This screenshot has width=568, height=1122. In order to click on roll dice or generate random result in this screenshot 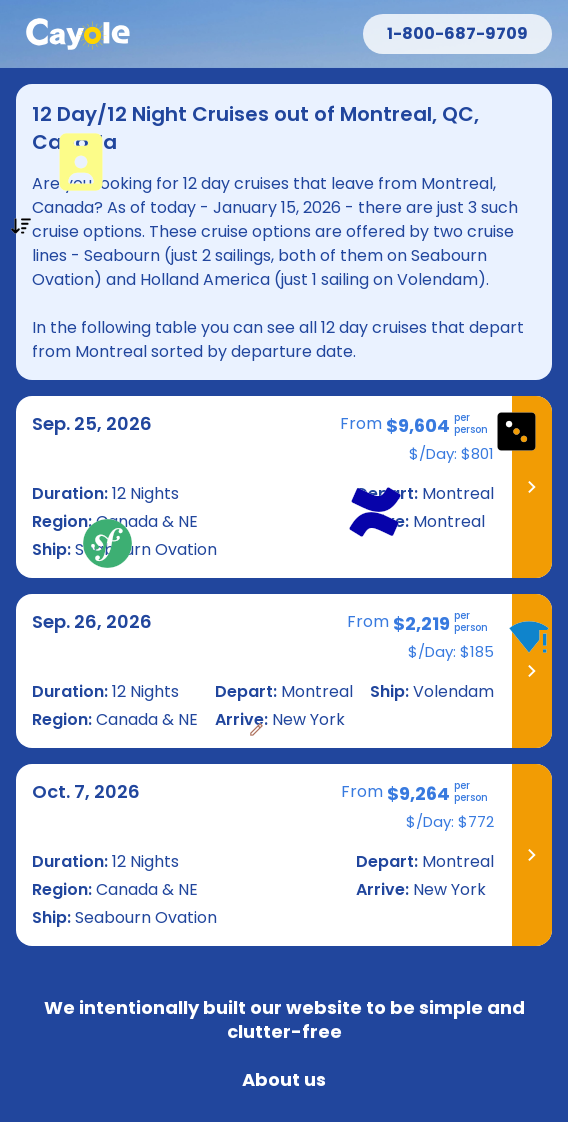, I will do `click(516, 431)`.